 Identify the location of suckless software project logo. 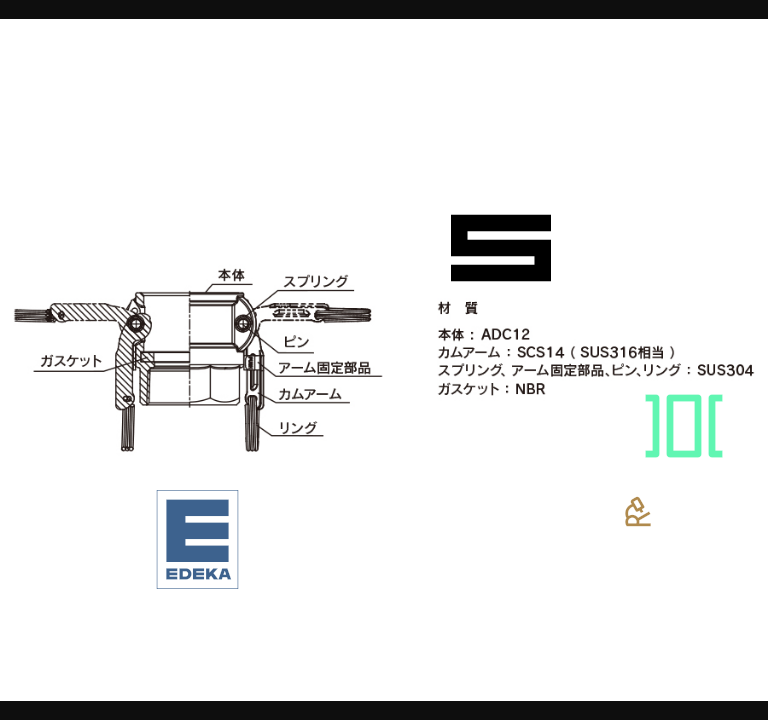
(501, 248).